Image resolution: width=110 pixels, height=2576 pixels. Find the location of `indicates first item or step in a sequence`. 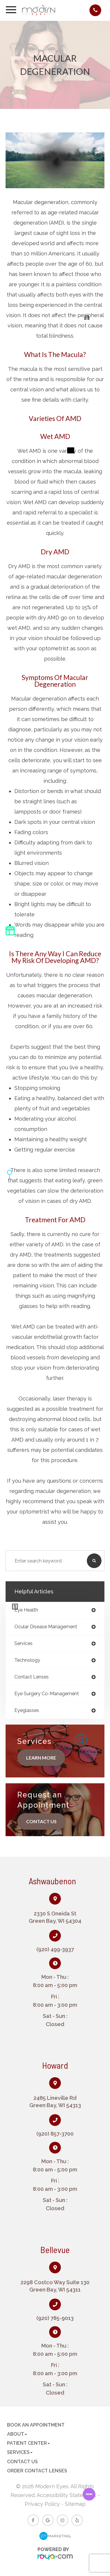

indicates first item or step in a sequence is located at coordinates (15, 1607).